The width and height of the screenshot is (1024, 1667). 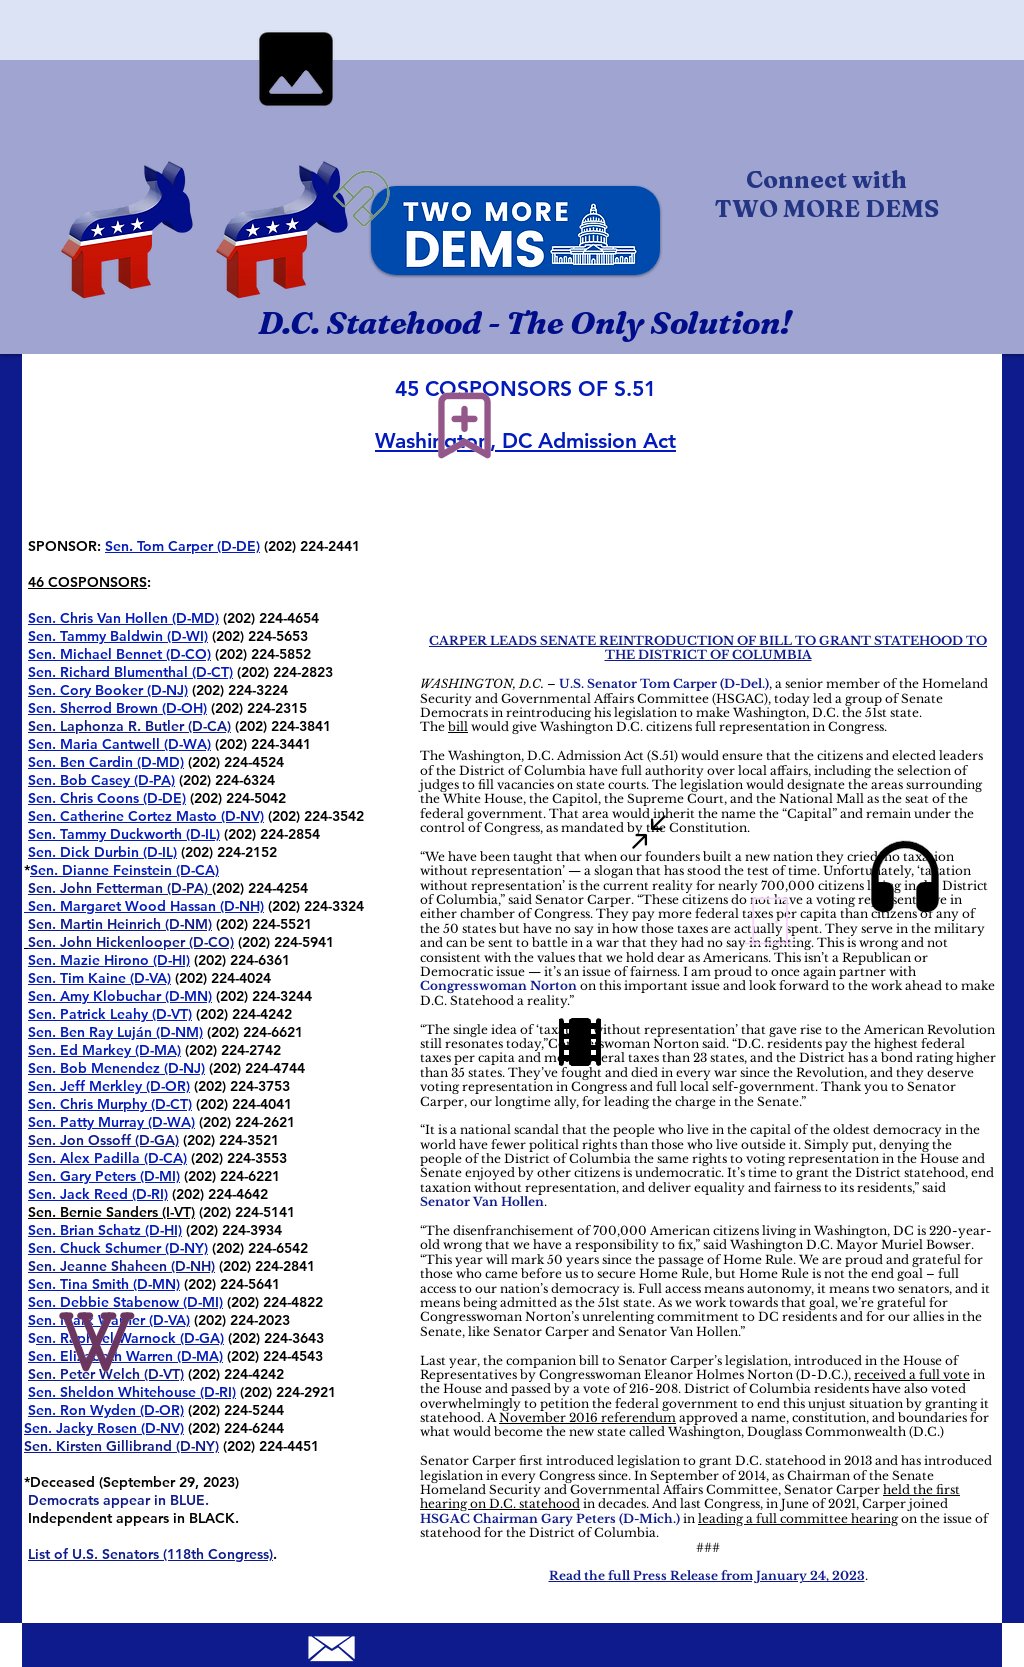 What do you see at coordinates (296, 69) in the screenshot?
I see `view image or photo` at bounding box center [296, 69].